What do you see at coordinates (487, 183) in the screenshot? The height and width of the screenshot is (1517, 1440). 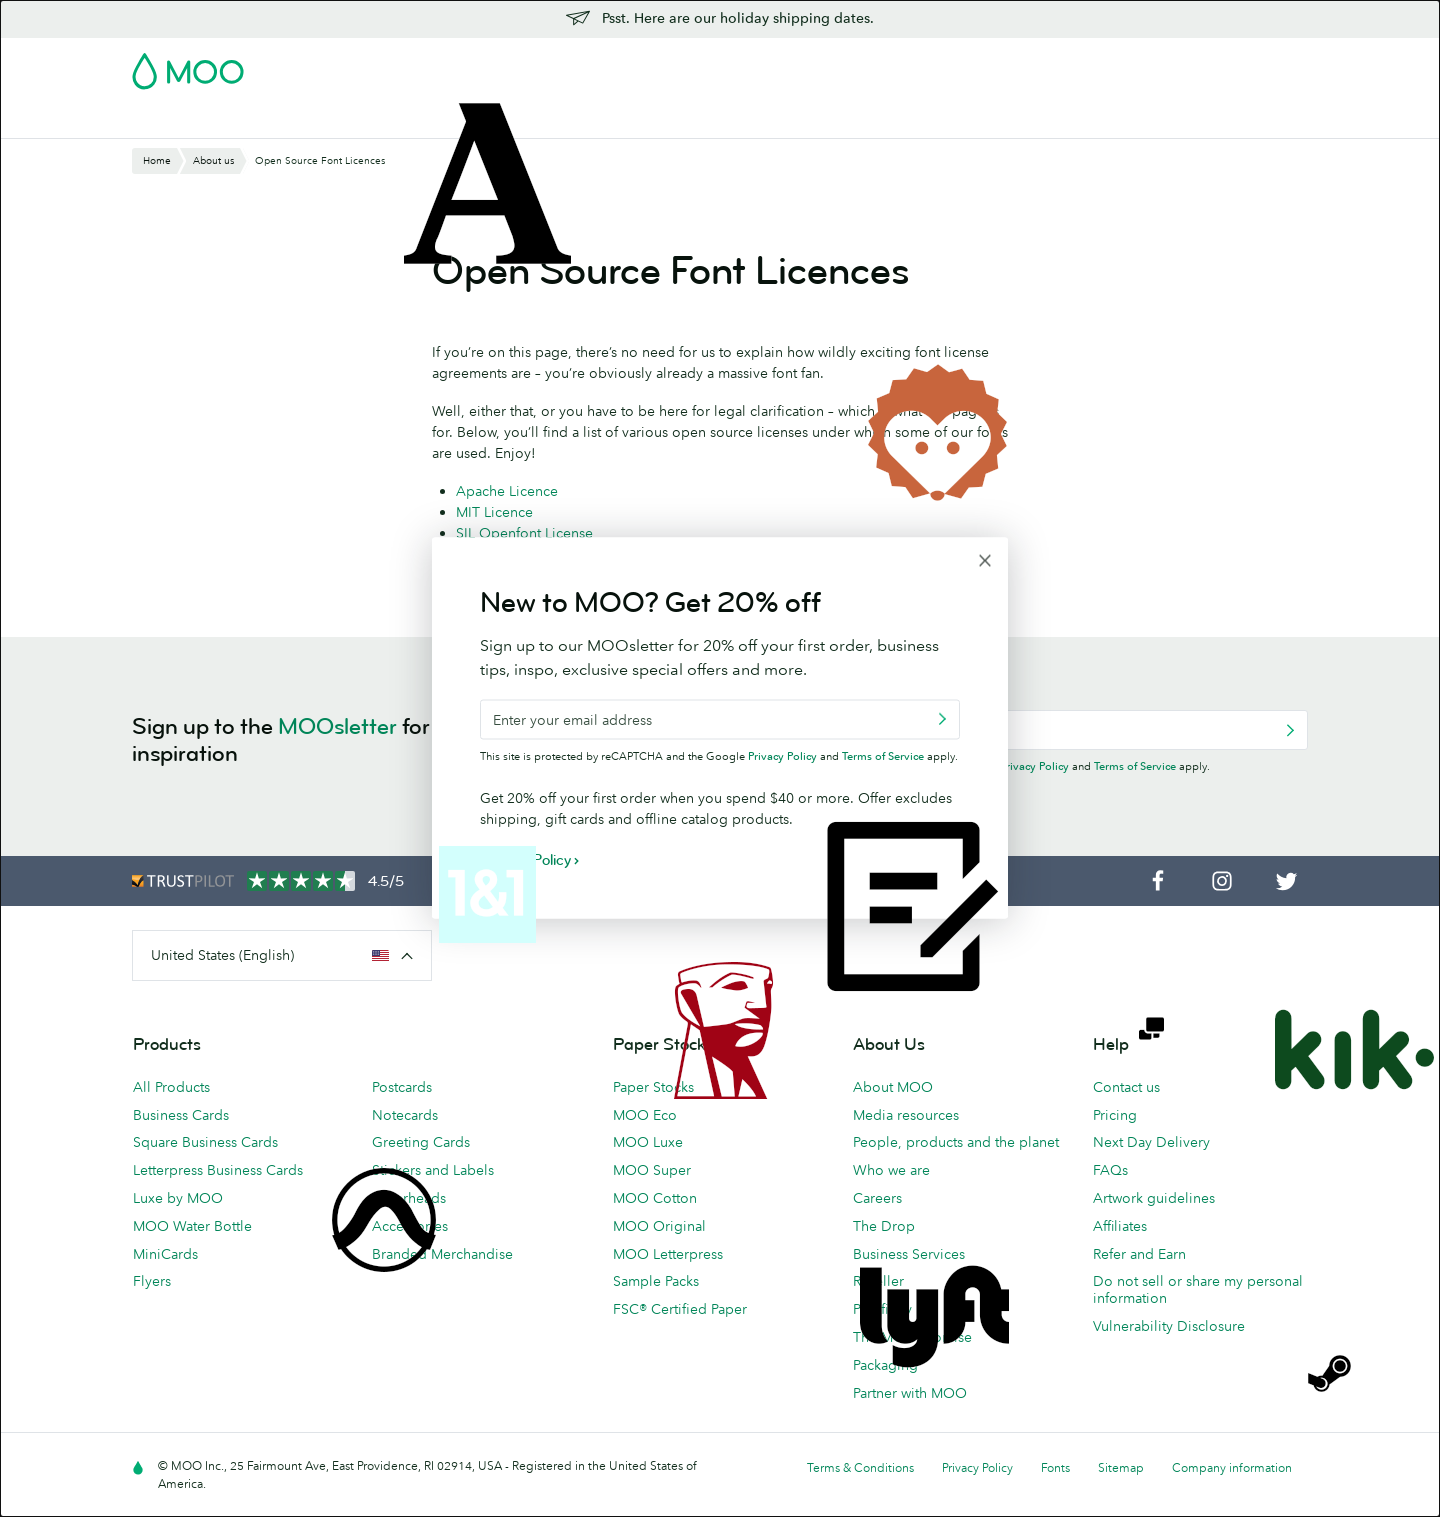 I see `link to academia.edu profile` at bounding box center [487, 183].